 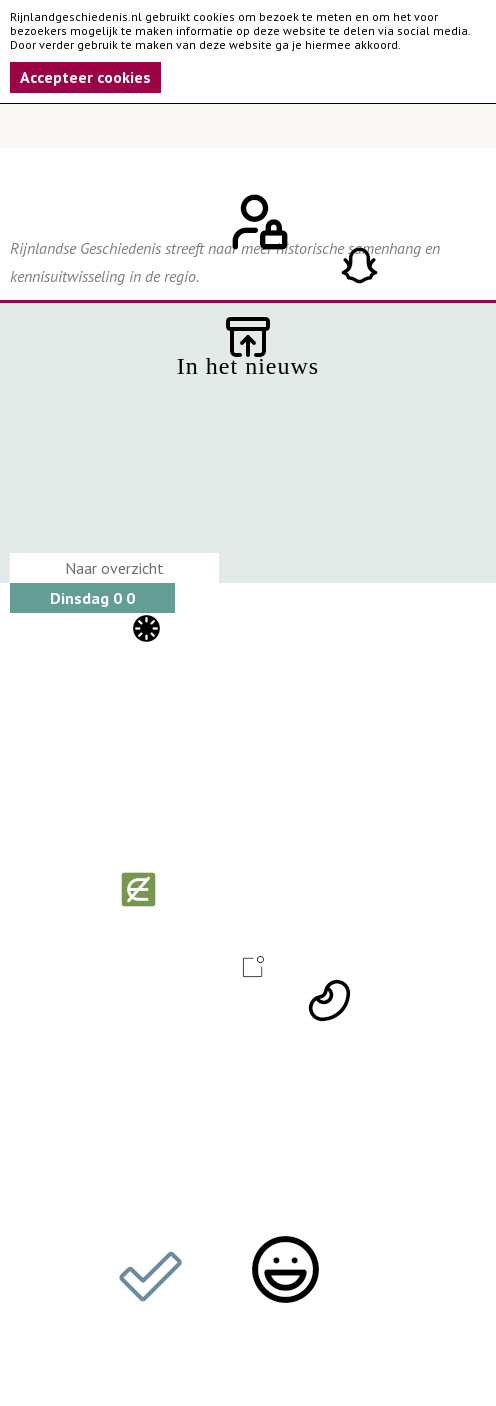 I want to click on open Snapchat, so click(x=359, y=265).